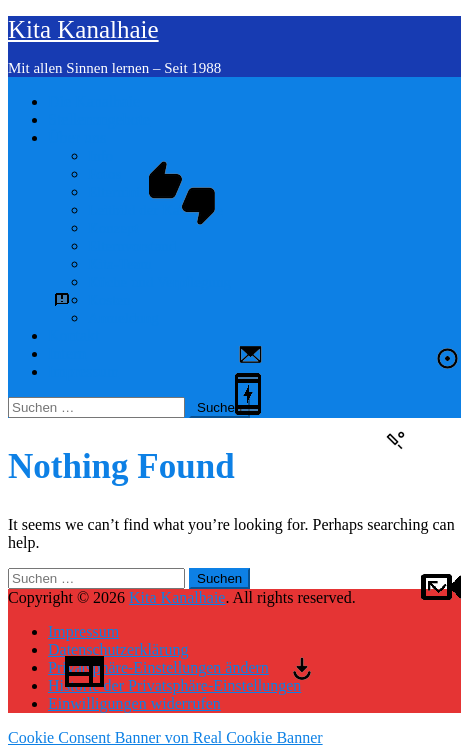 The width and height of the screenshot is (469, 755). I want to click on access your email inbox, so click(250, 354).